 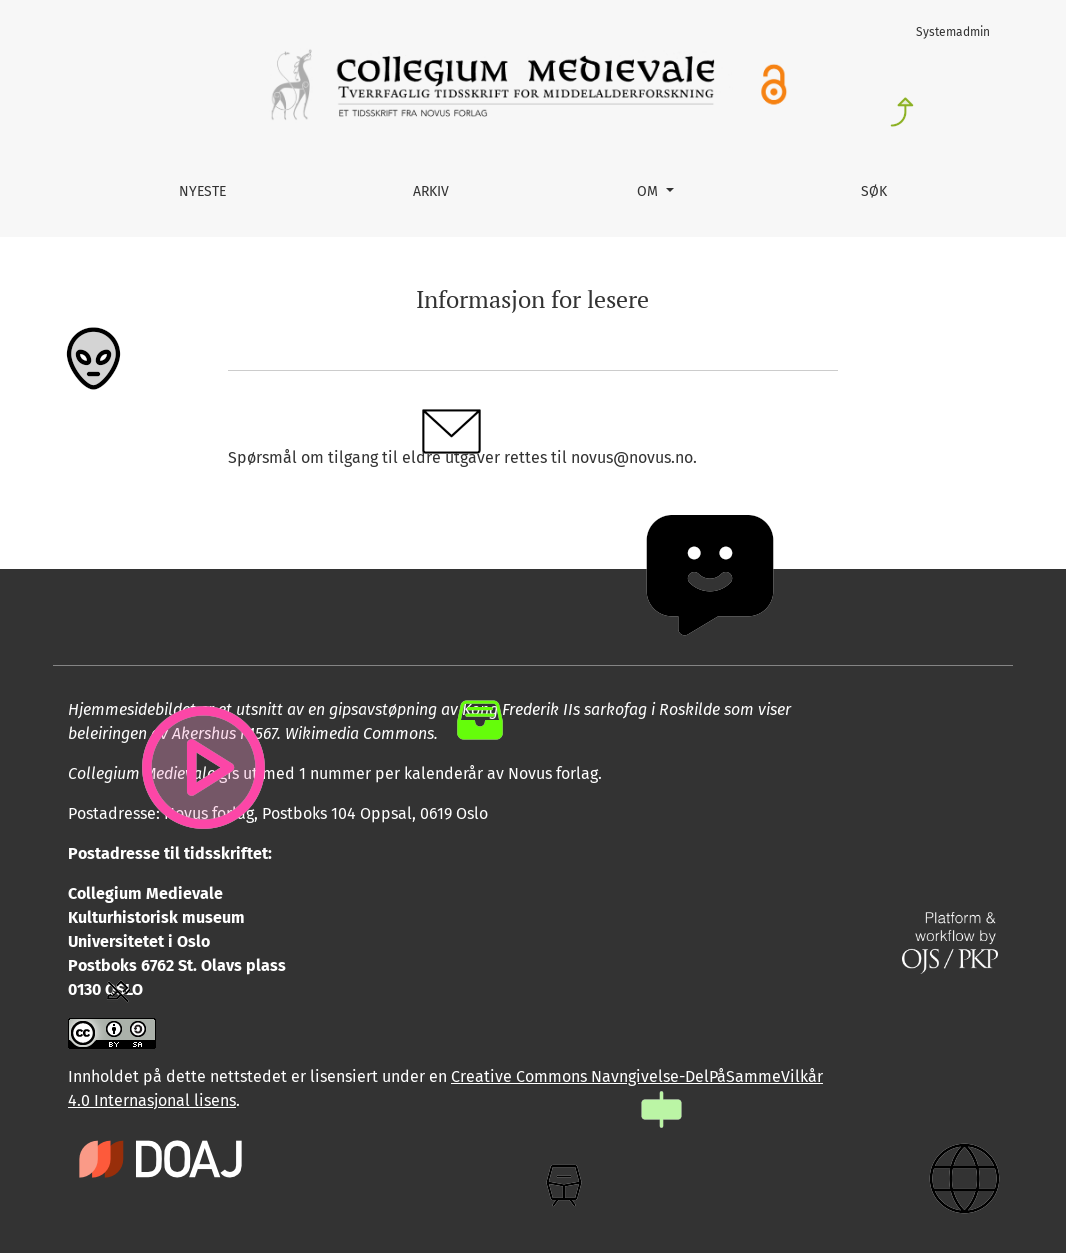 I want to click on play media or video content, so click(x=203, y=767).